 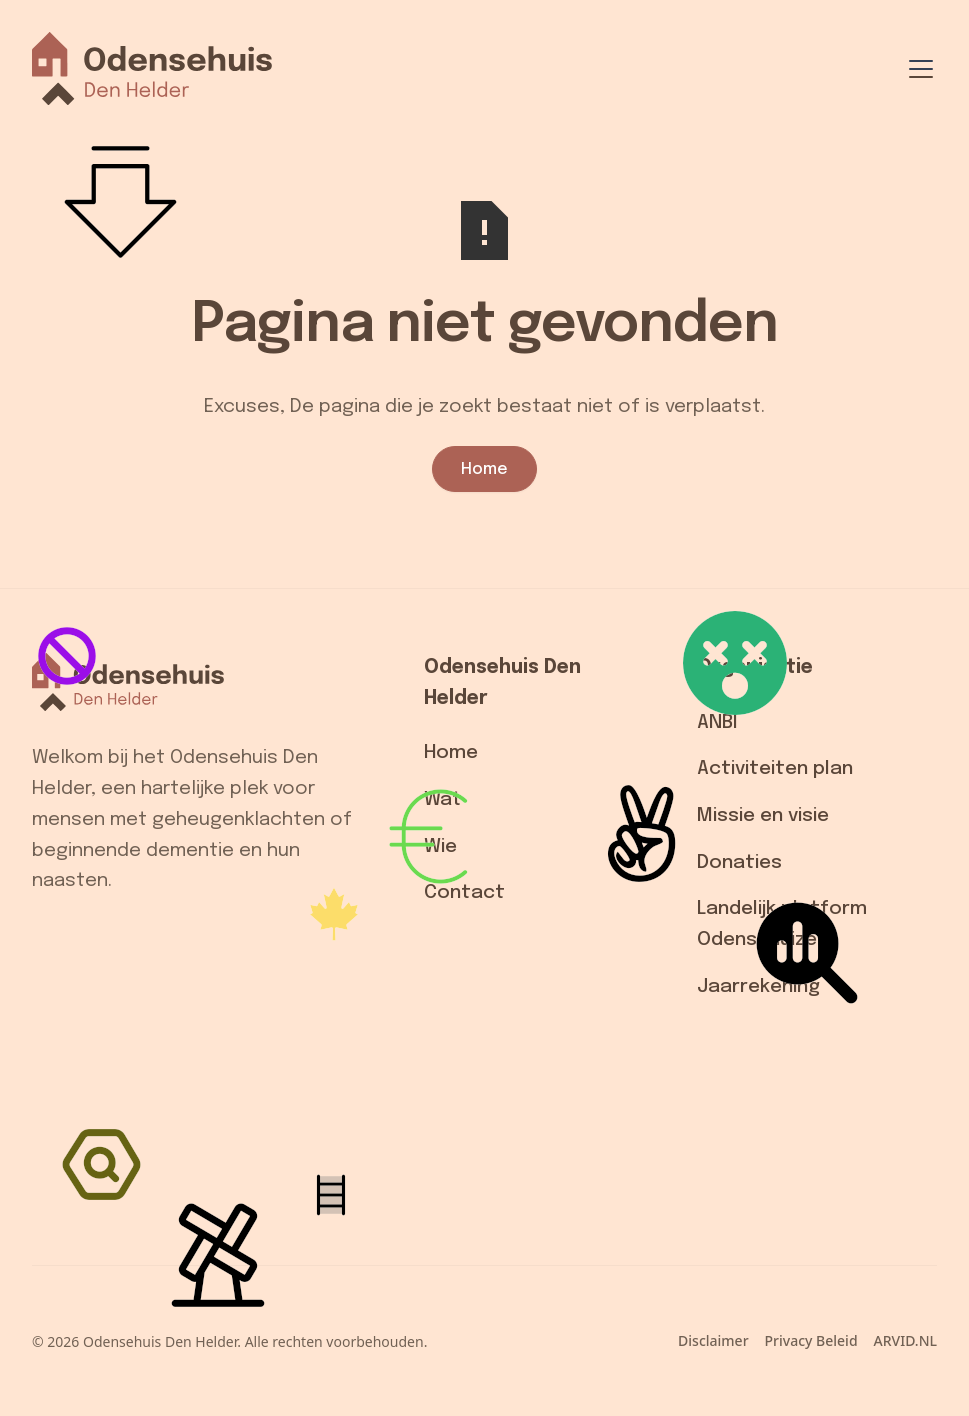 I want to click on access Google BigQuery data warehouse, so click(x=101, y=1164).